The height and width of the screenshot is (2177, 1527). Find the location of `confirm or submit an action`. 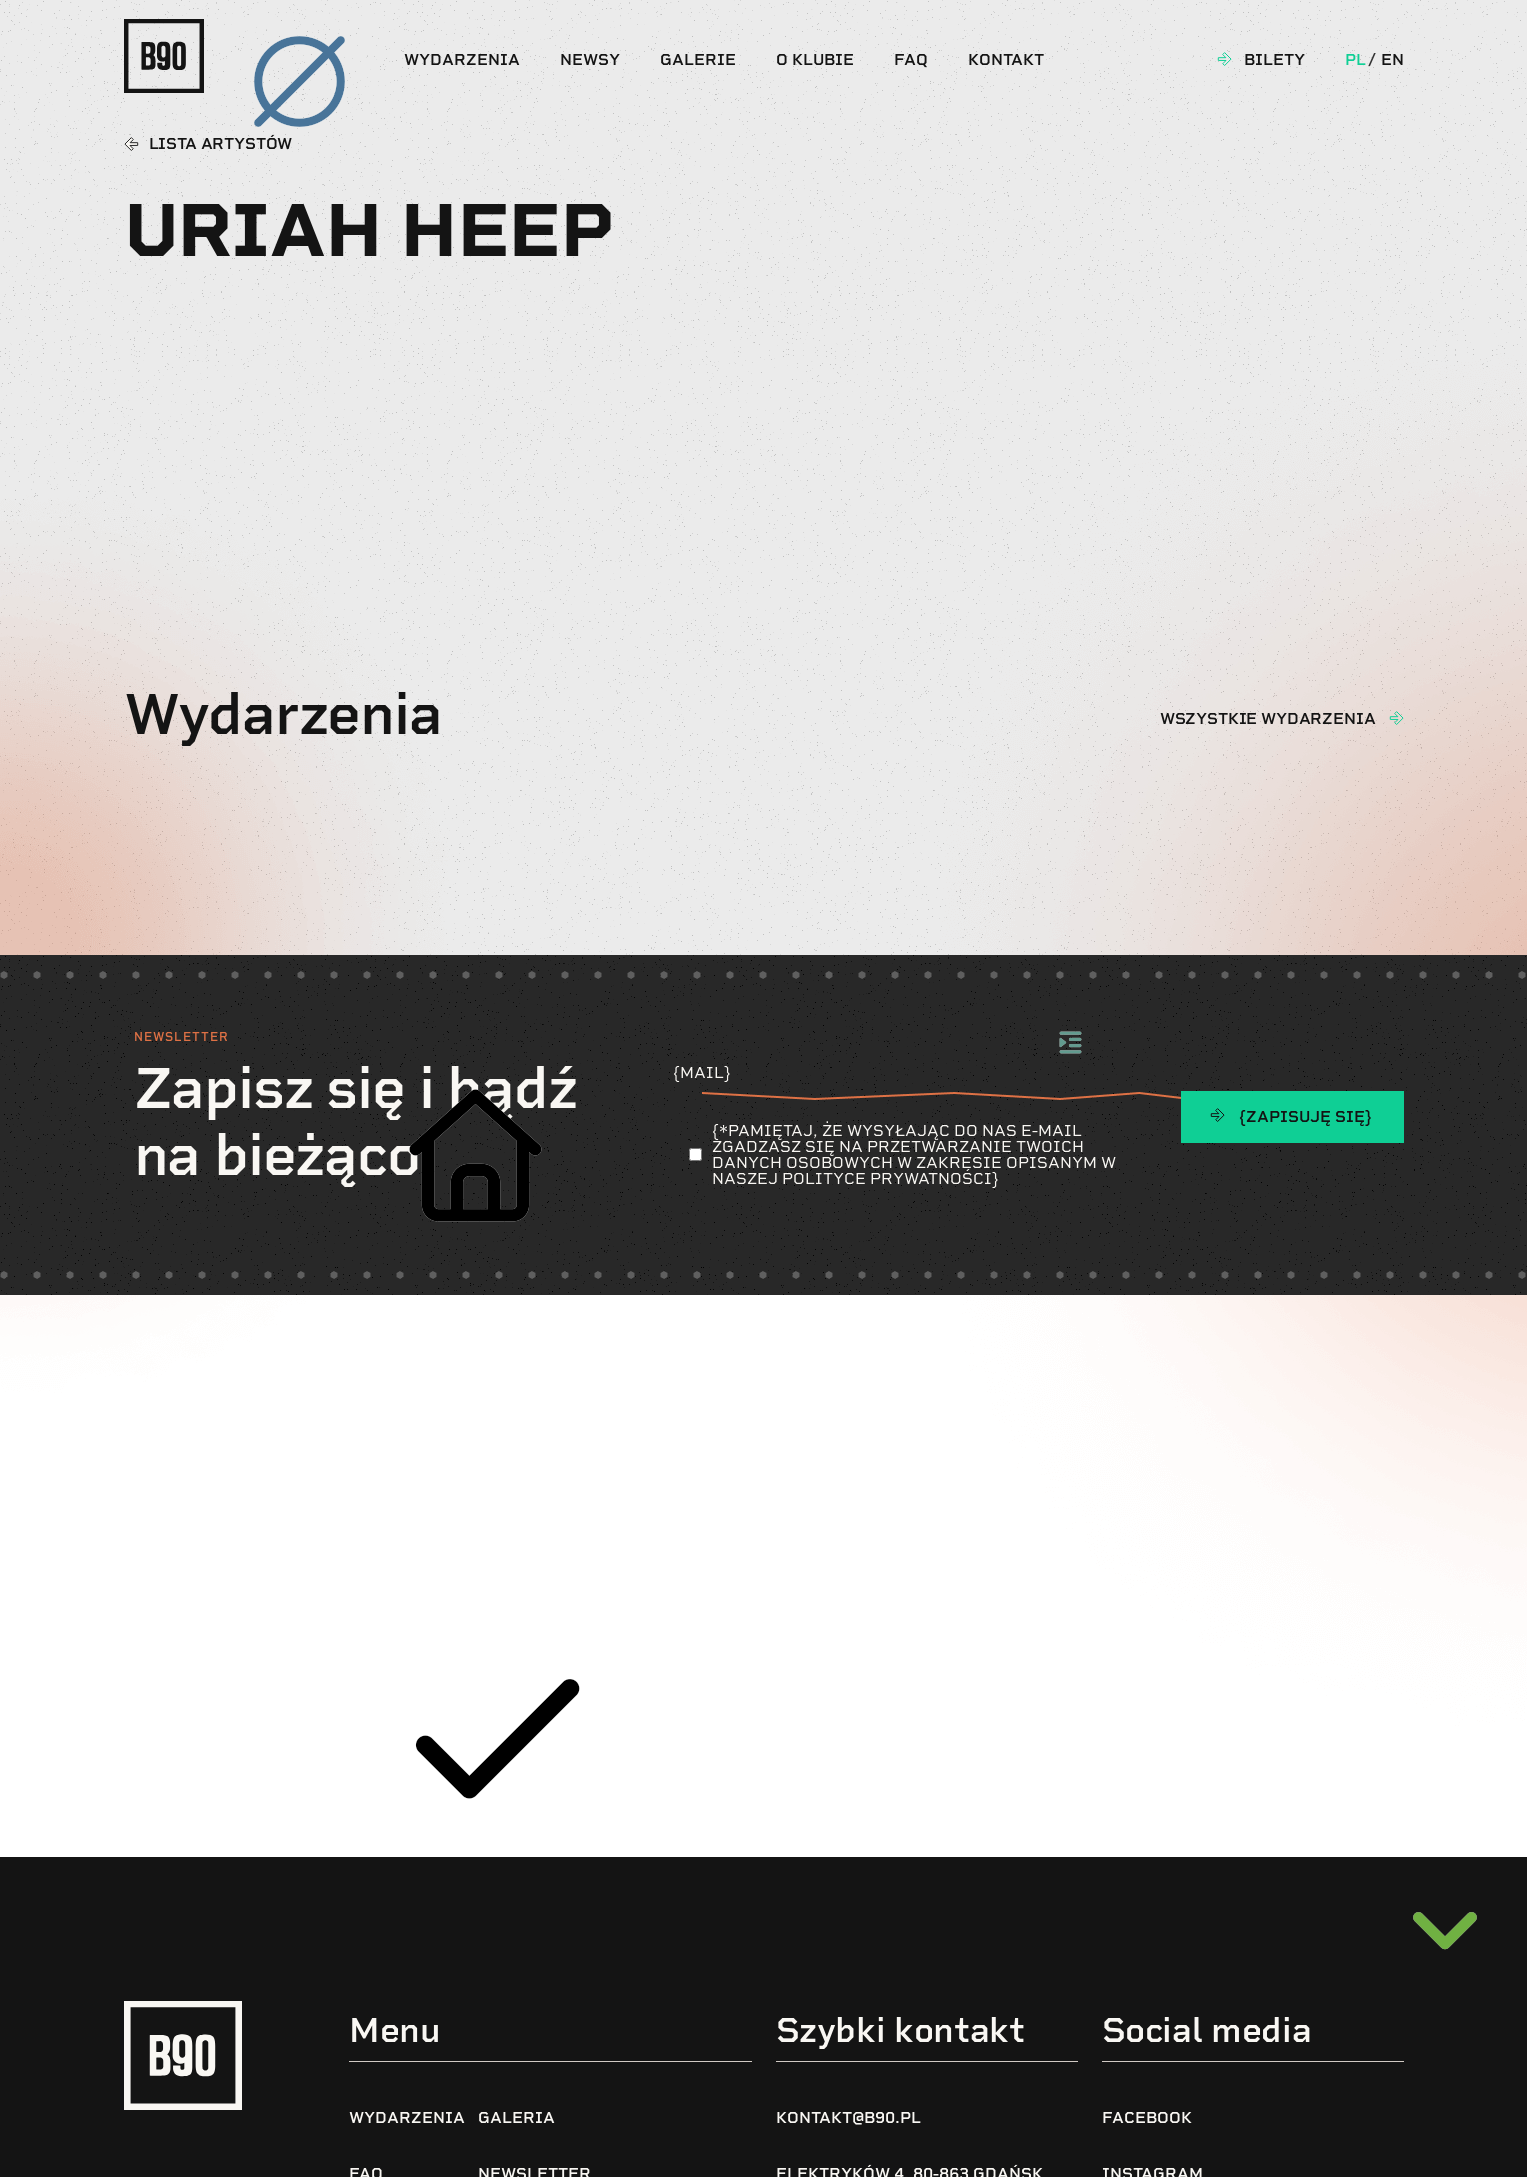

confirm or submit an action is located at coordinates (494, 1732).